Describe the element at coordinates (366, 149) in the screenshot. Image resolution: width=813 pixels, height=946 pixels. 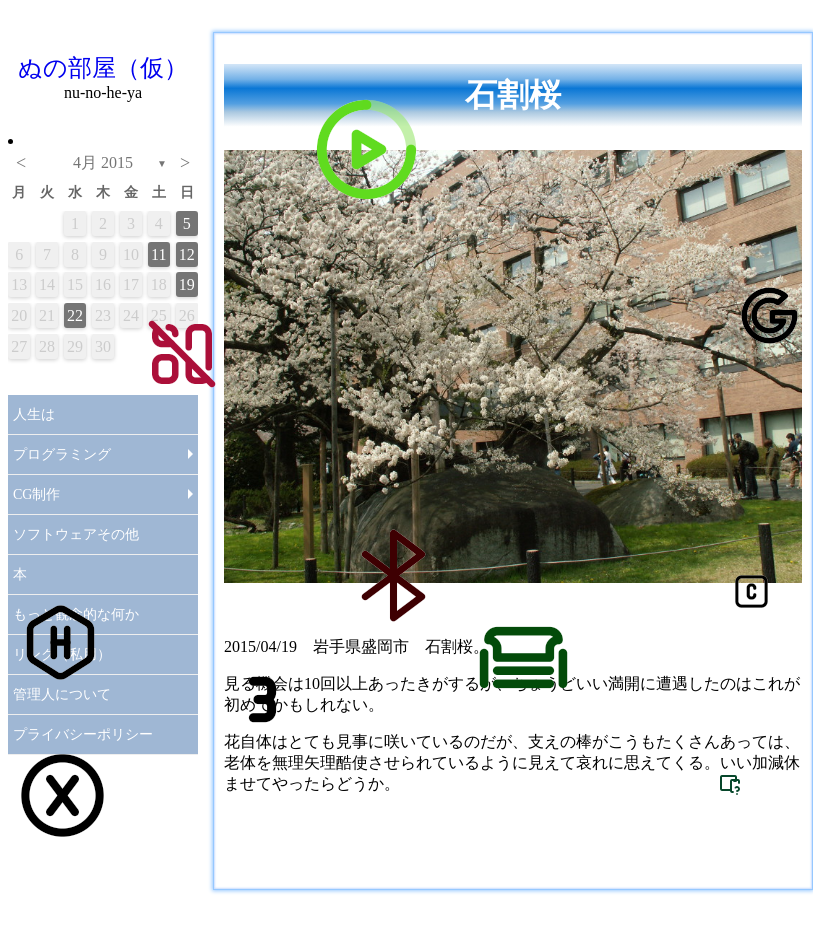
I see `open Parsinta video learning platform` at that location.